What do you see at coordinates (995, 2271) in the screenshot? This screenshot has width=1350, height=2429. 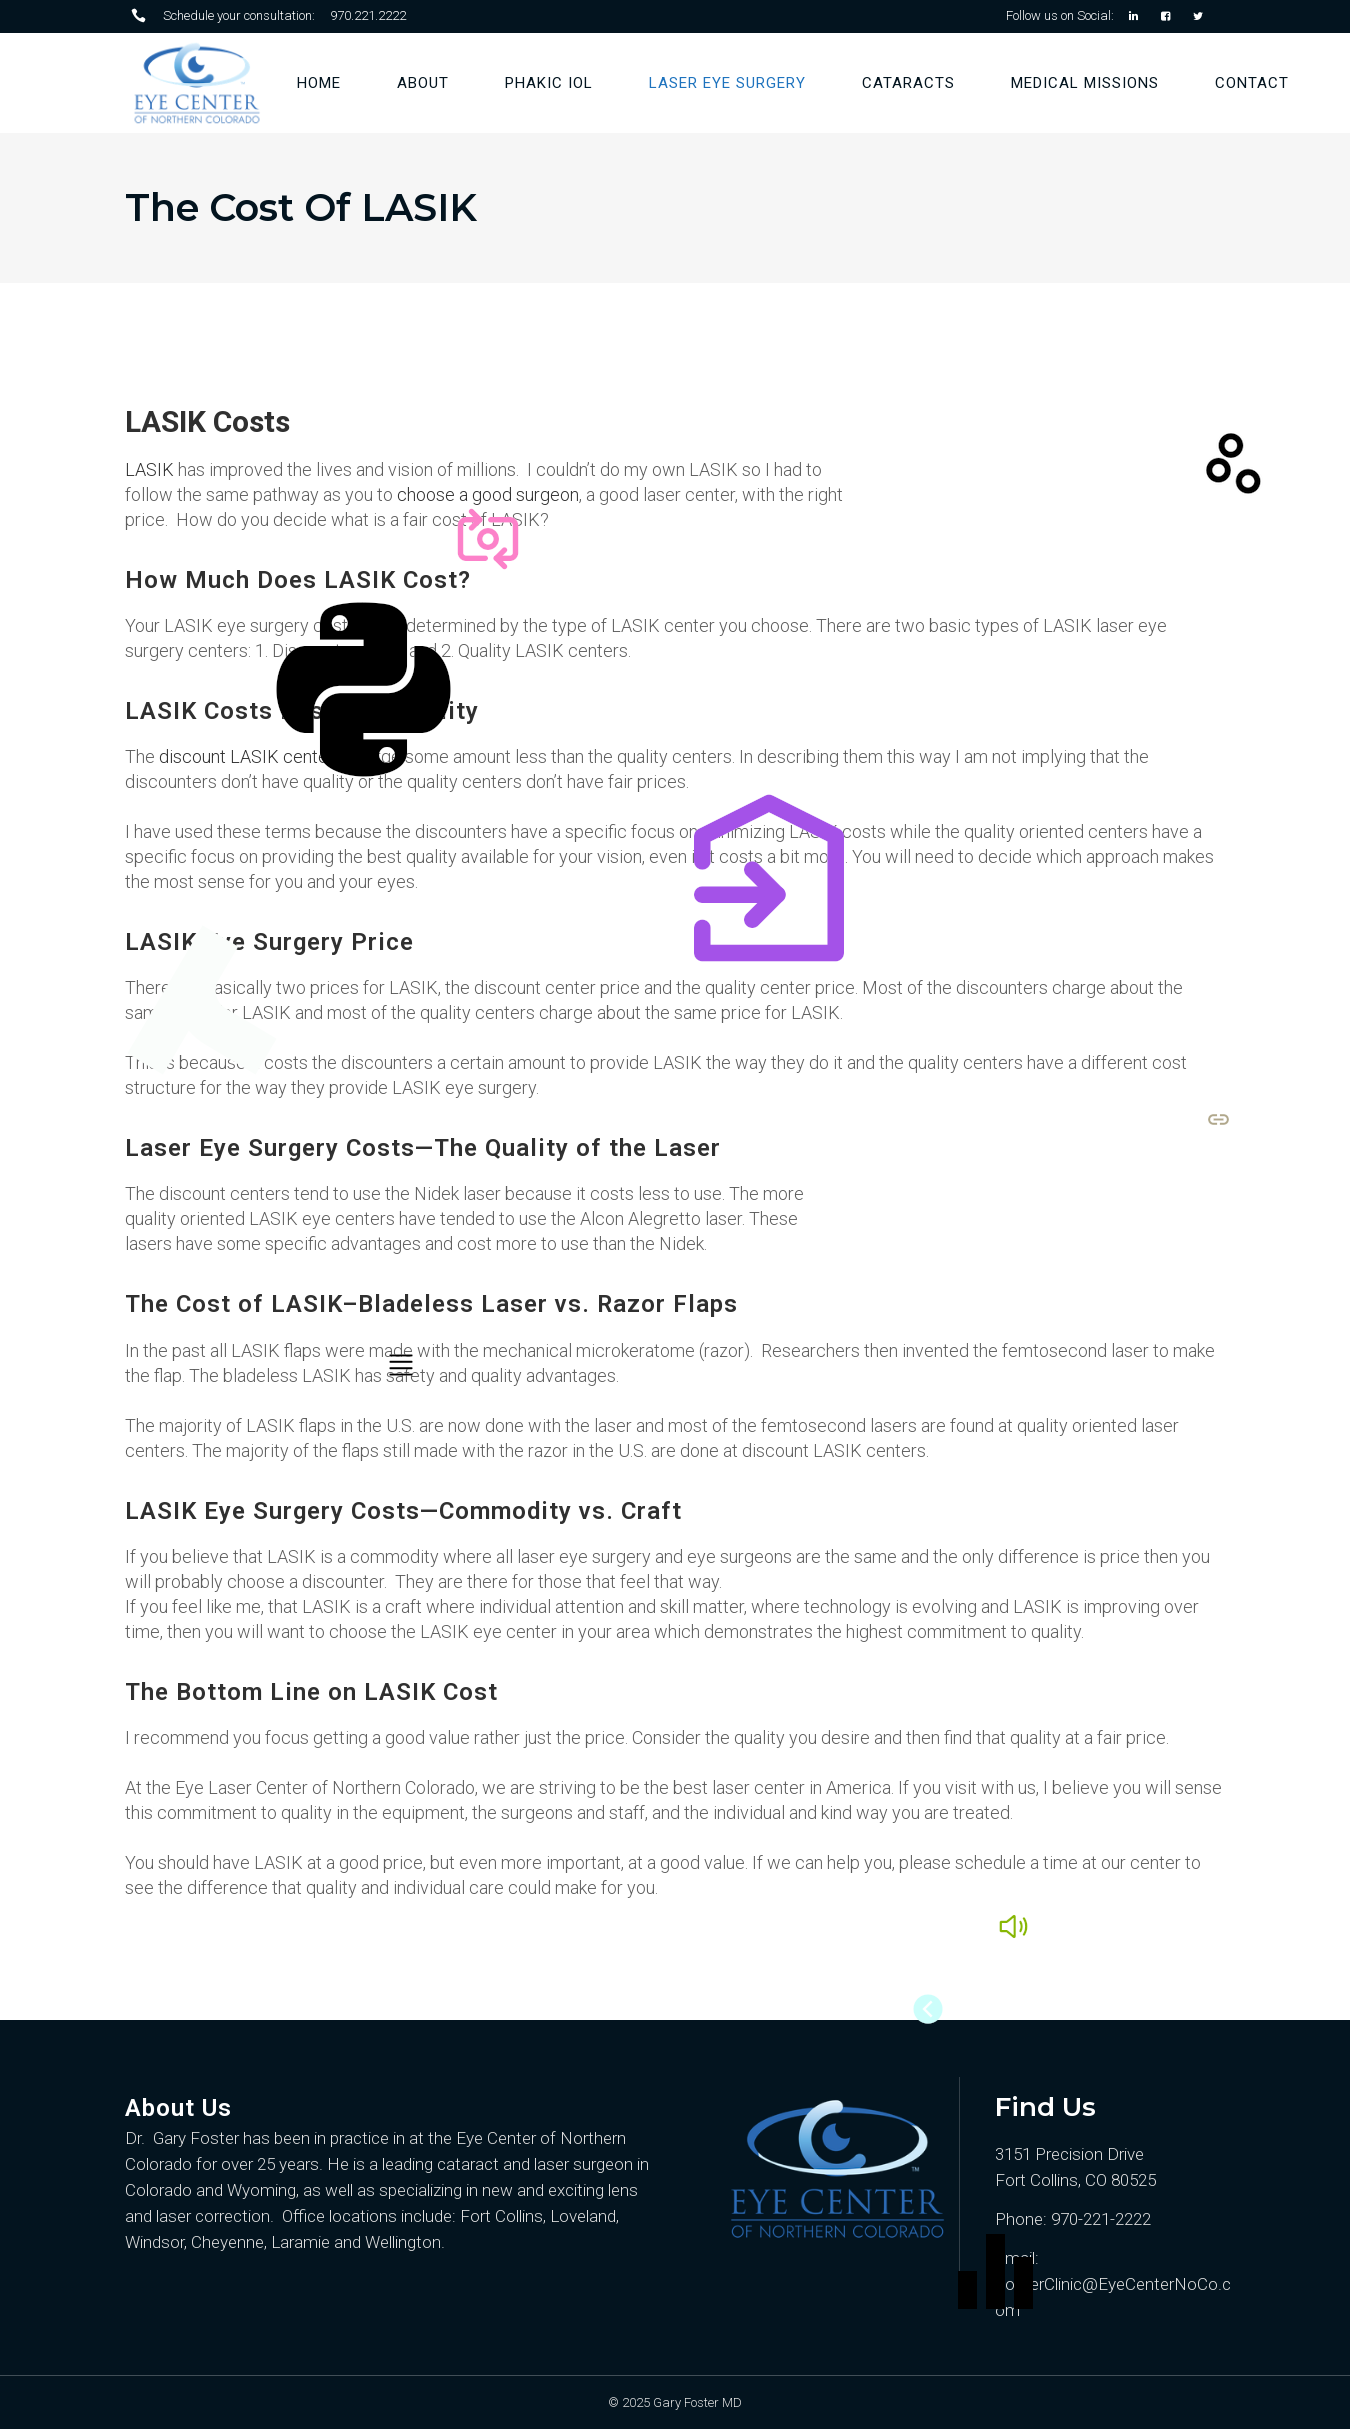 I see `adjust audio equalizer settings` at bounding box center [995, 2271].